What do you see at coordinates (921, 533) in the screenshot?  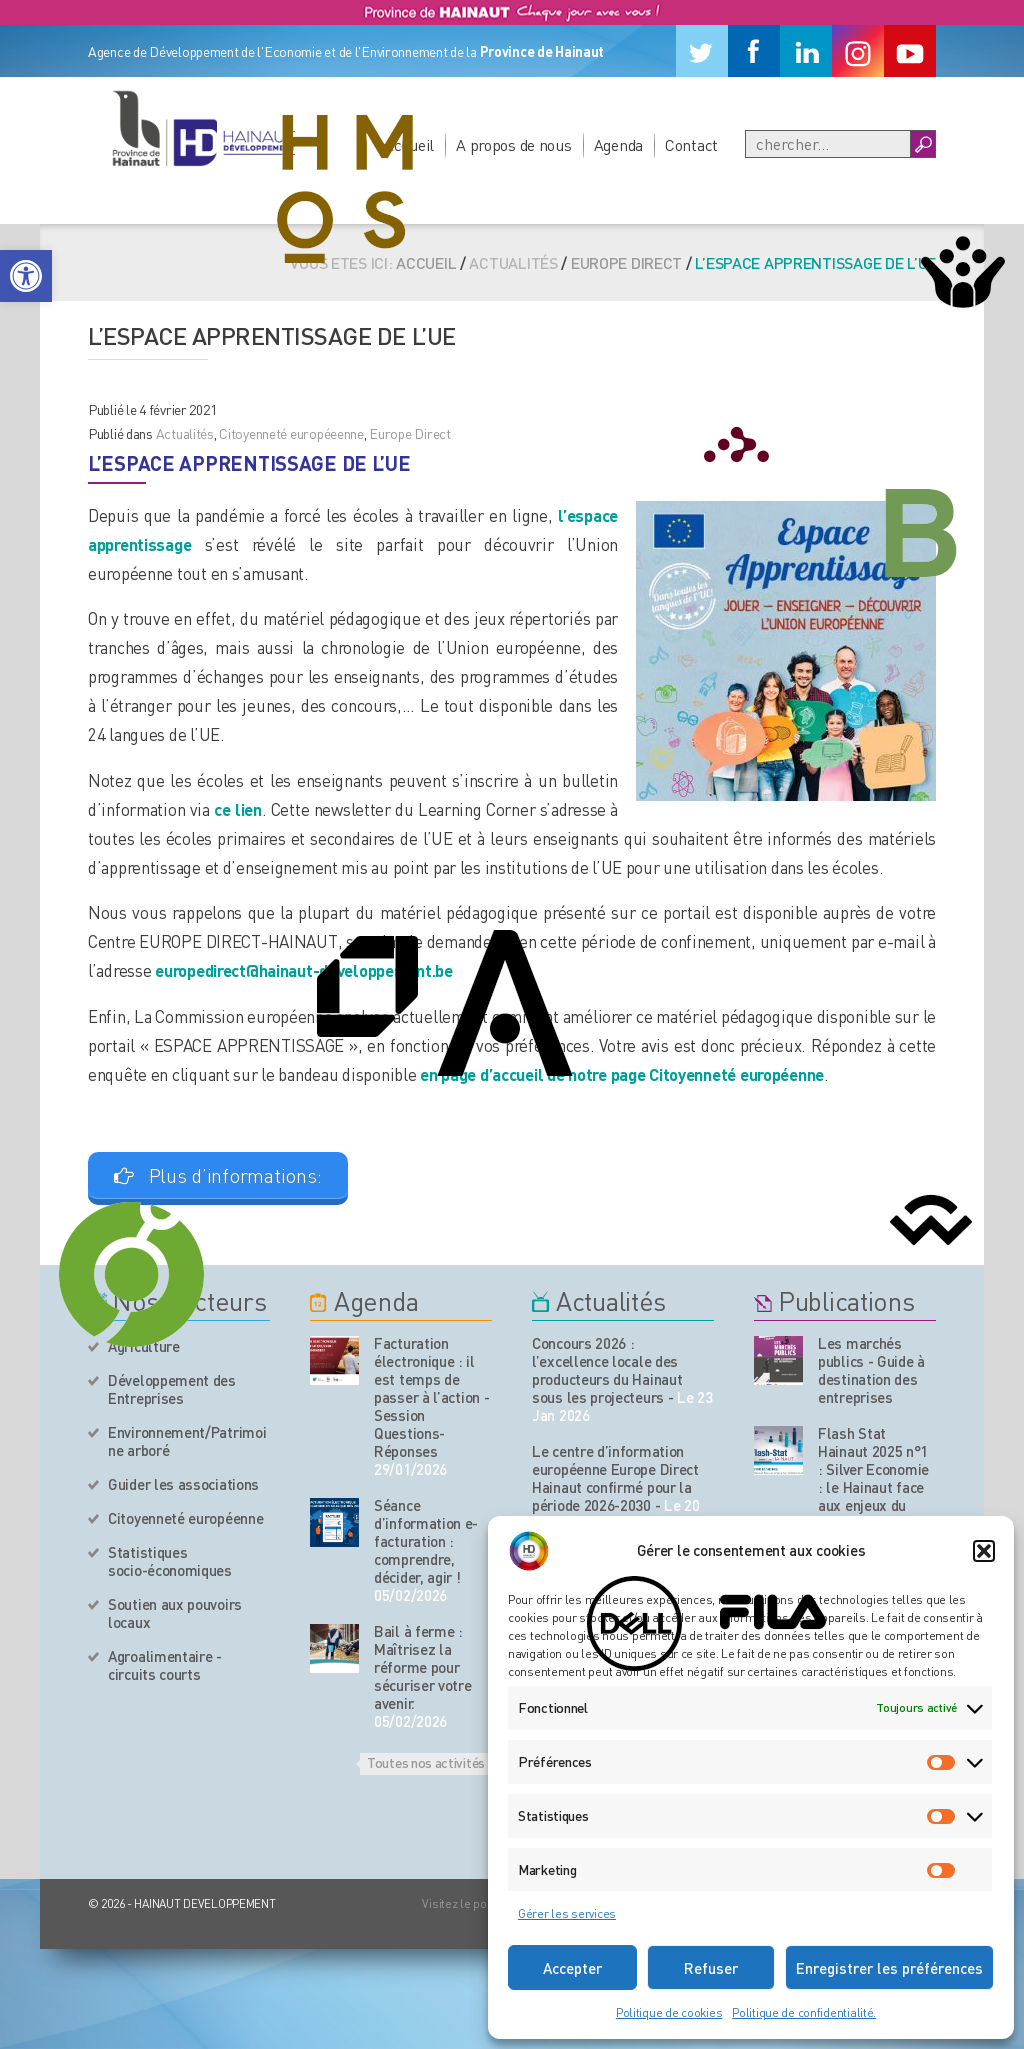 I see `barmenia insurance company logo` at bounding box center [921, 533].